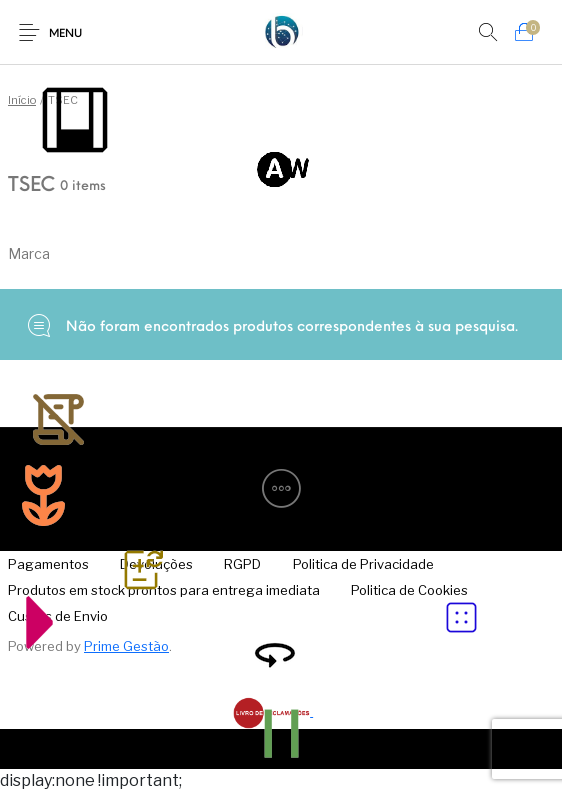 The image size is (562, 793). I want to click on roll or randomize with a value of four, so click(461, 617).